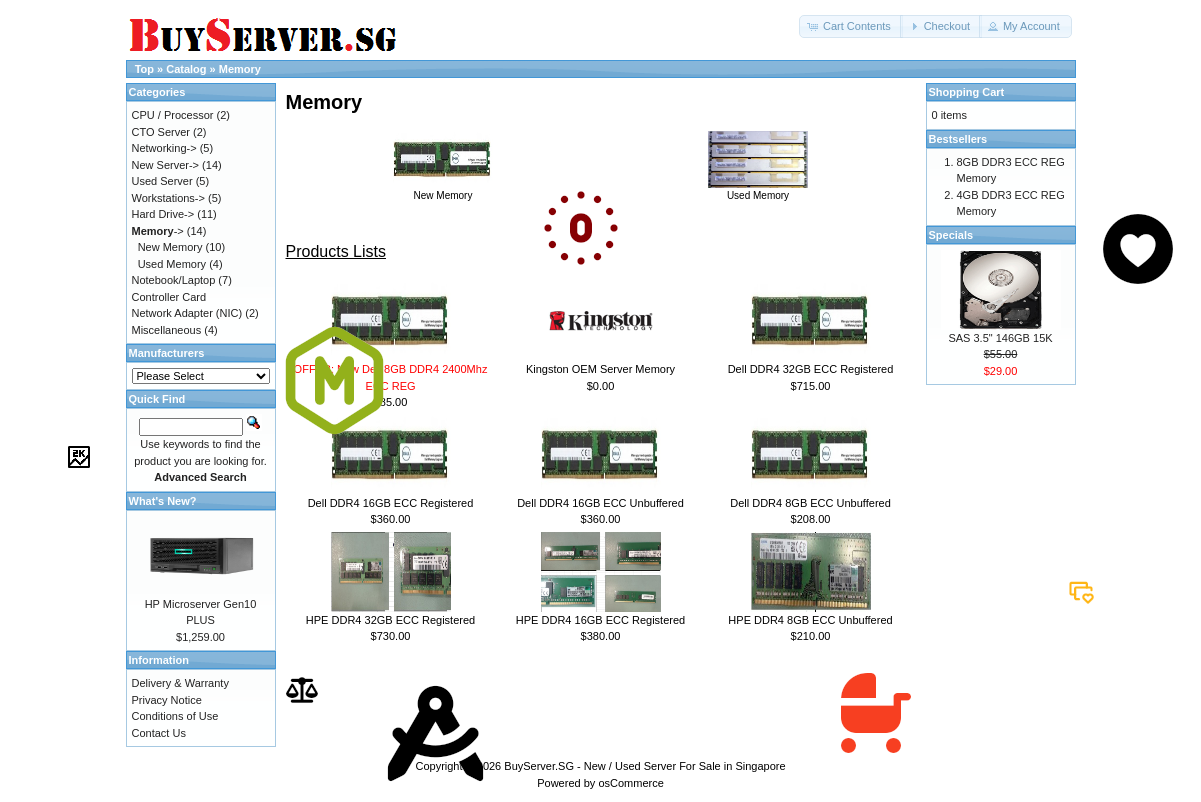  Describe the element at coordinates (334, 380) in the screenshot. I see `indicates a module or component in a system` at that location.